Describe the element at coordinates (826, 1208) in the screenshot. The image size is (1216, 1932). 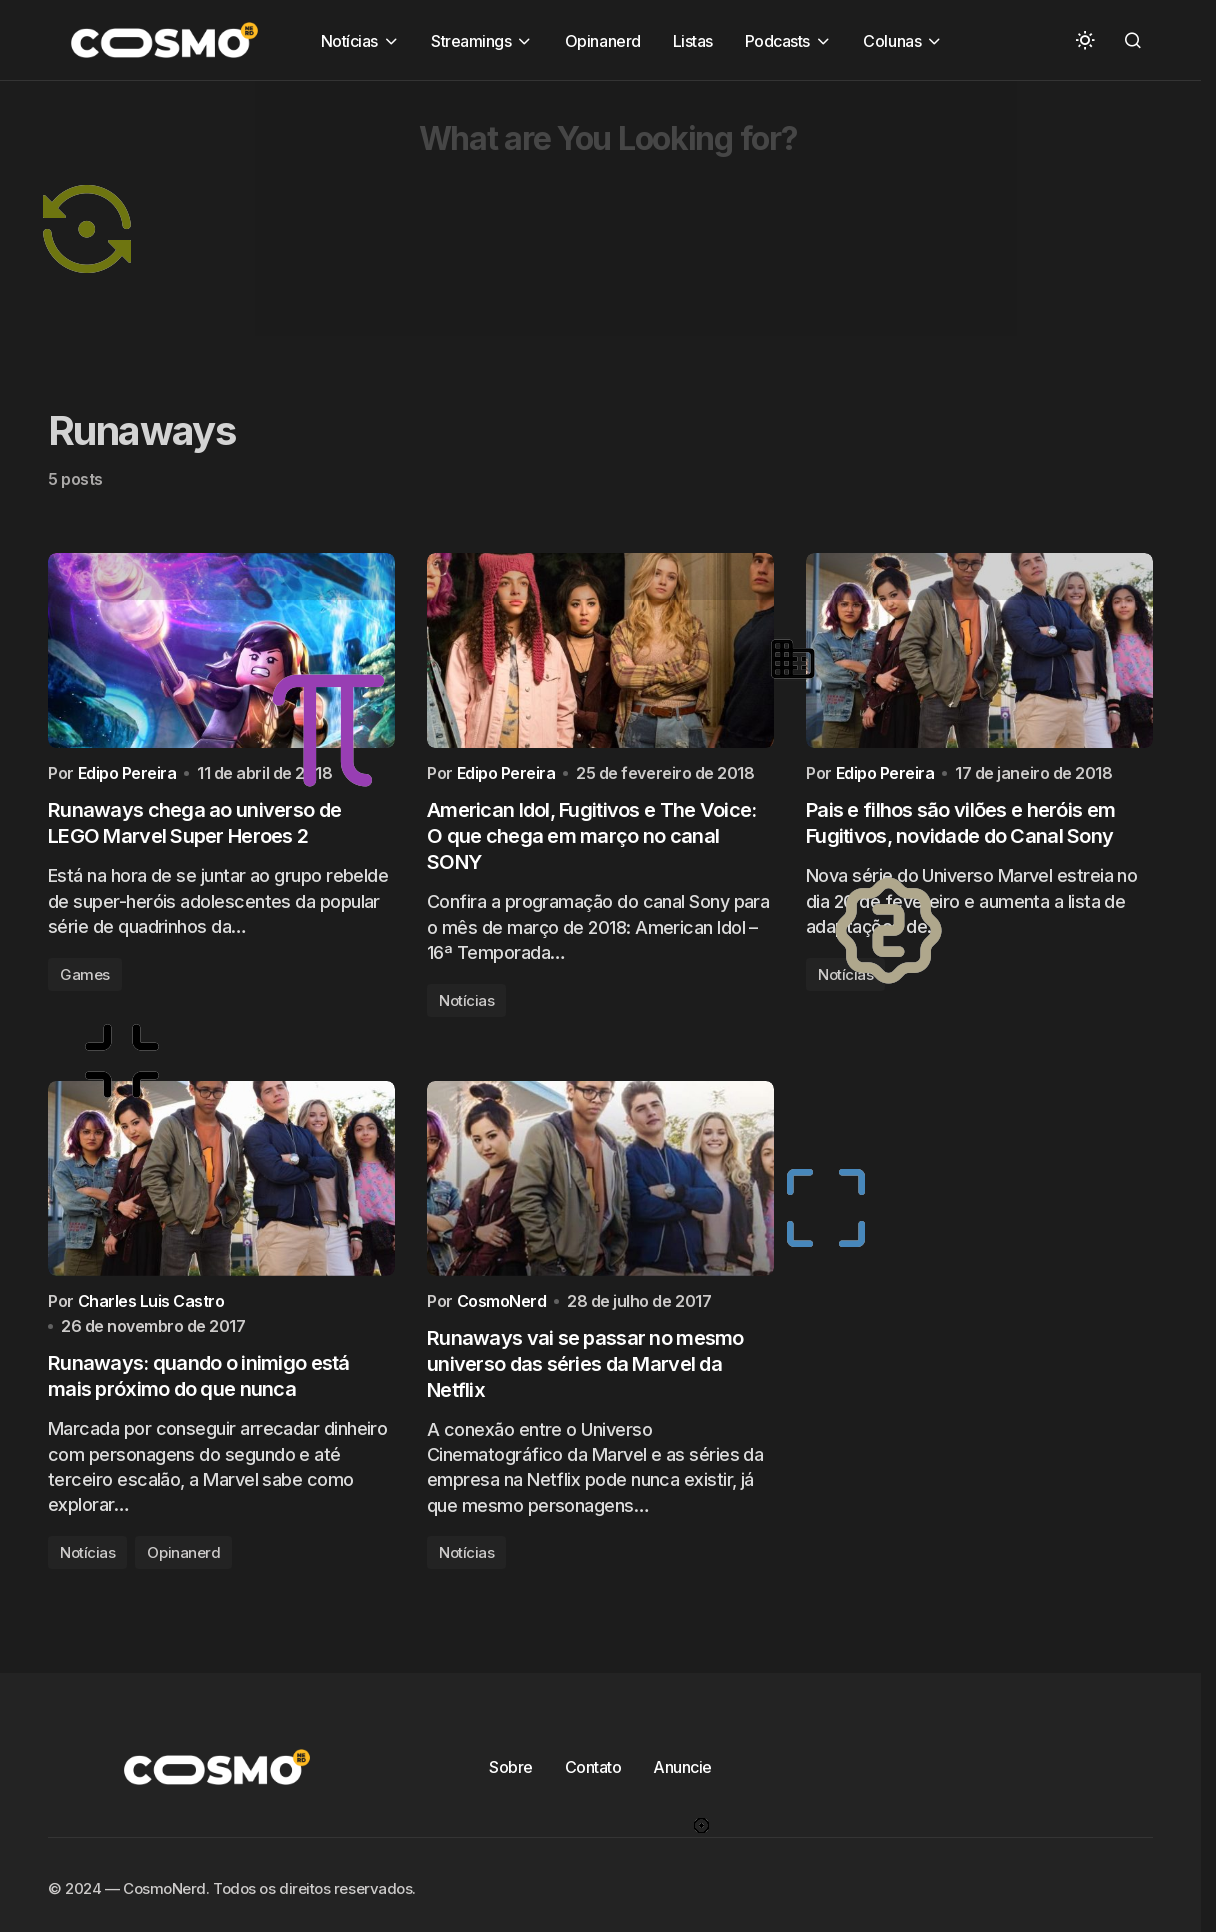
I see `enter full screen mode` at that location.